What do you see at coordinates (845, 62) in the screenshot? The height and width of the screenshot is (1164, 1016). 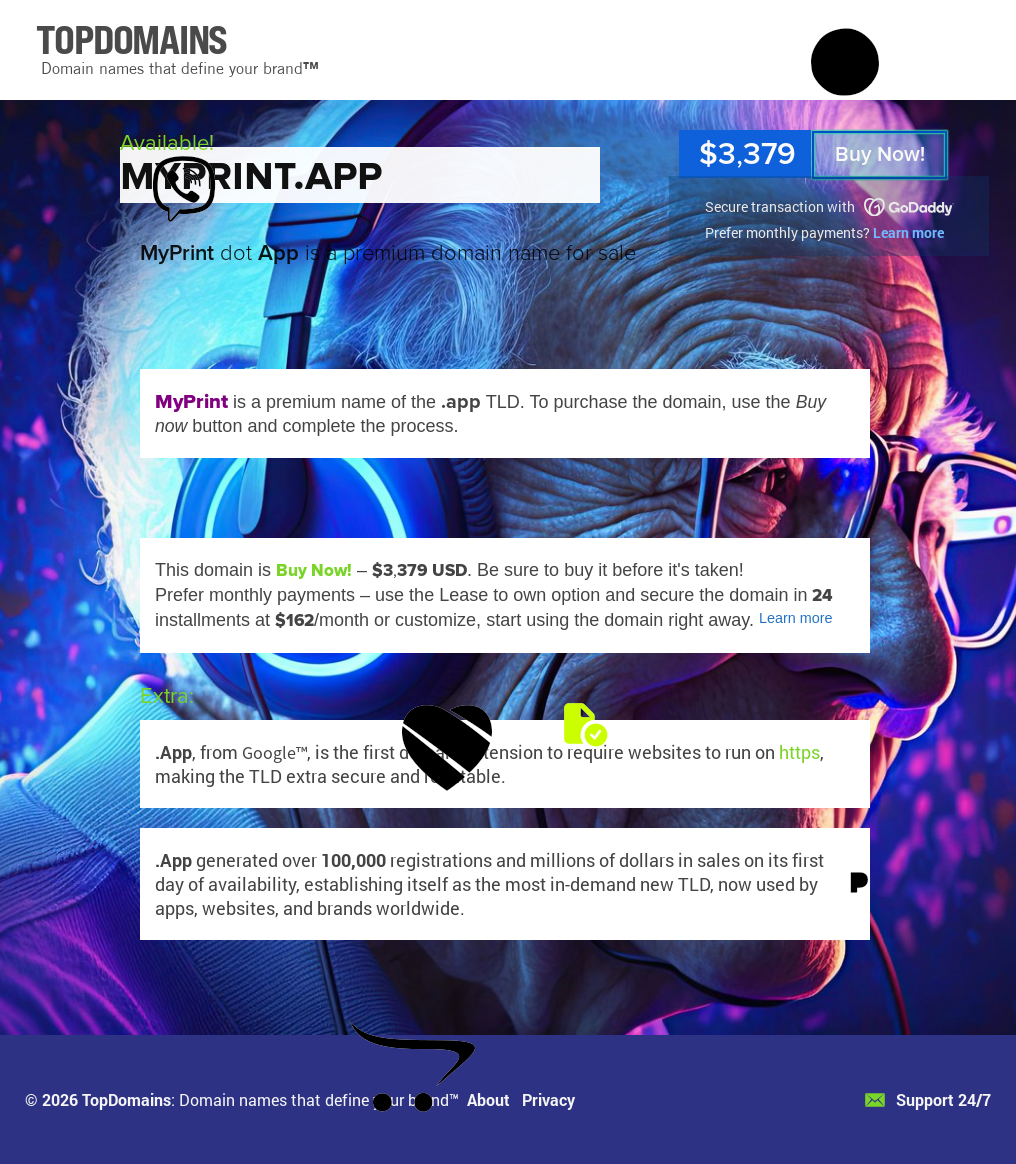 I see `open the Headspace meditation app` at bounding box center [845, 62].